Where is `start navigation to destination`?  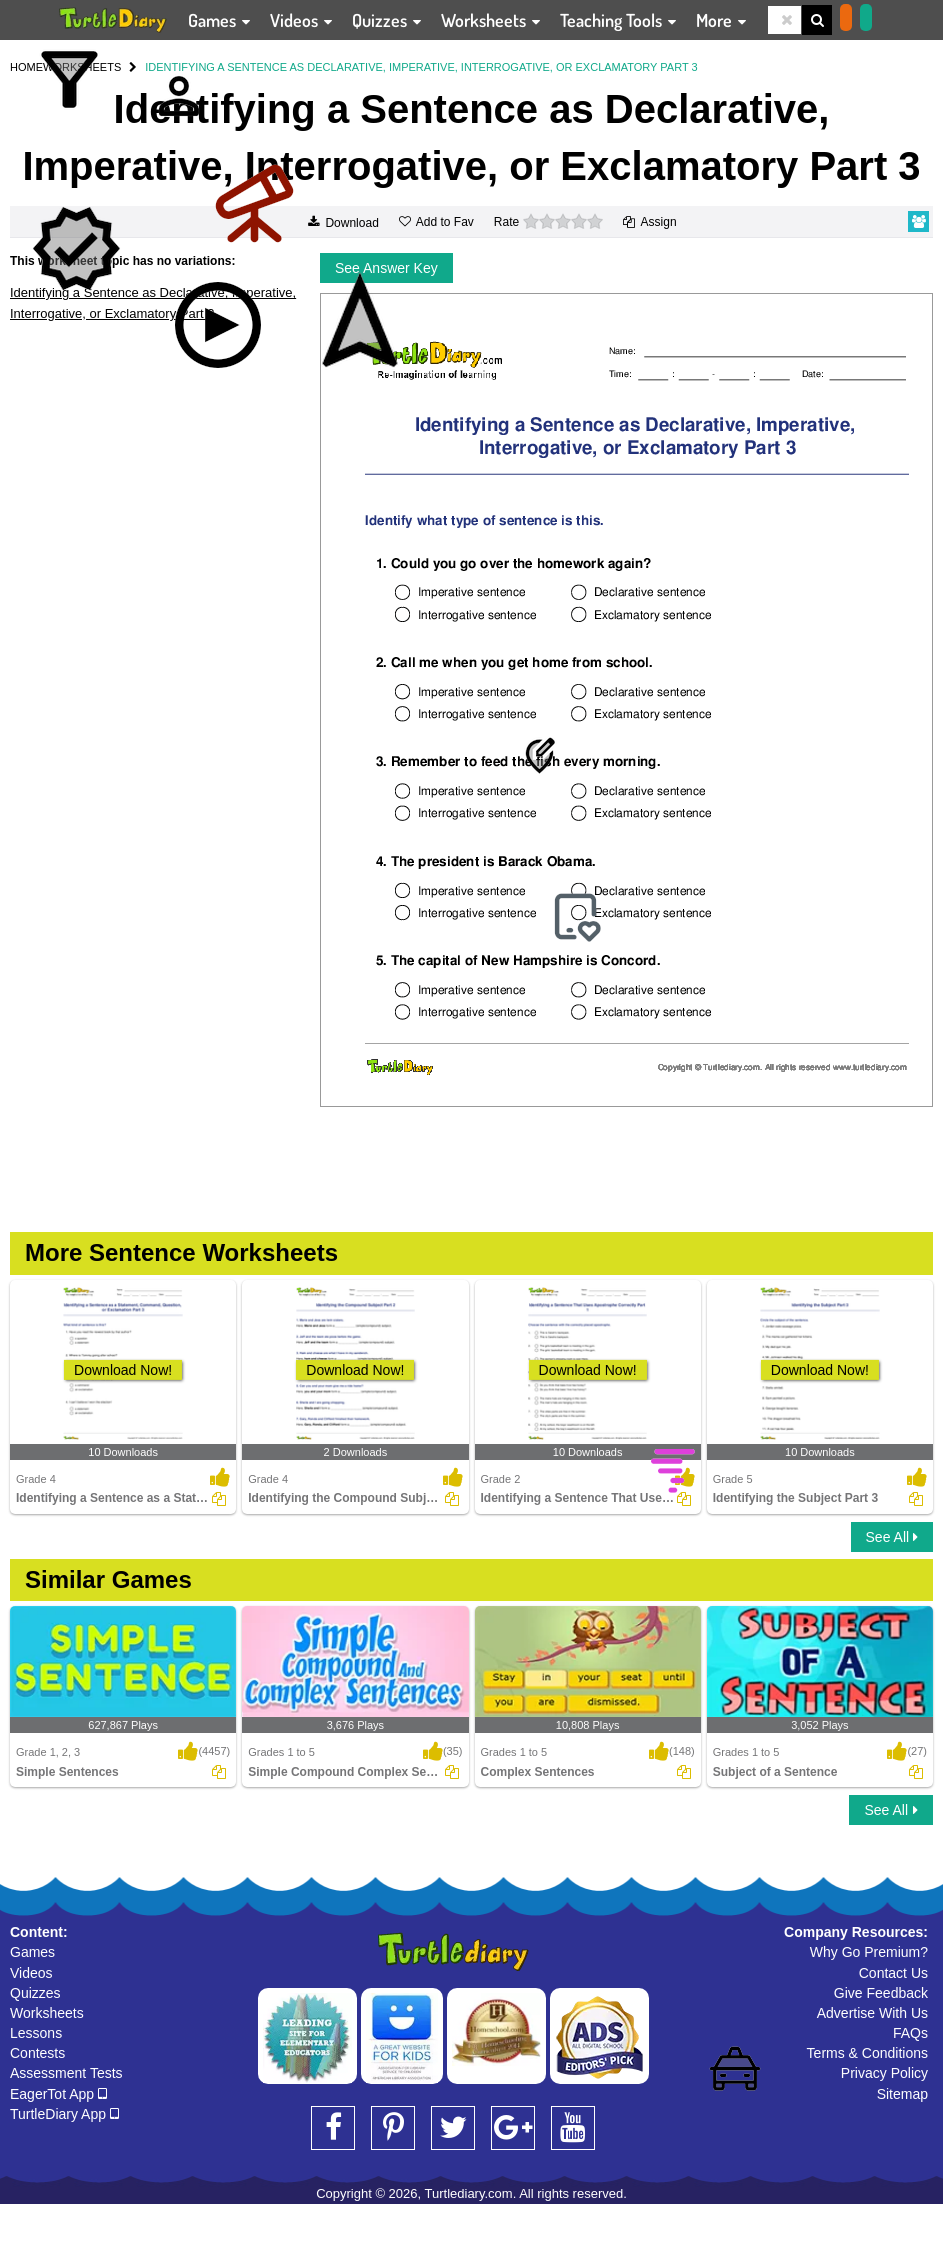 start navigation to destination is located at coordinates (360, 322).